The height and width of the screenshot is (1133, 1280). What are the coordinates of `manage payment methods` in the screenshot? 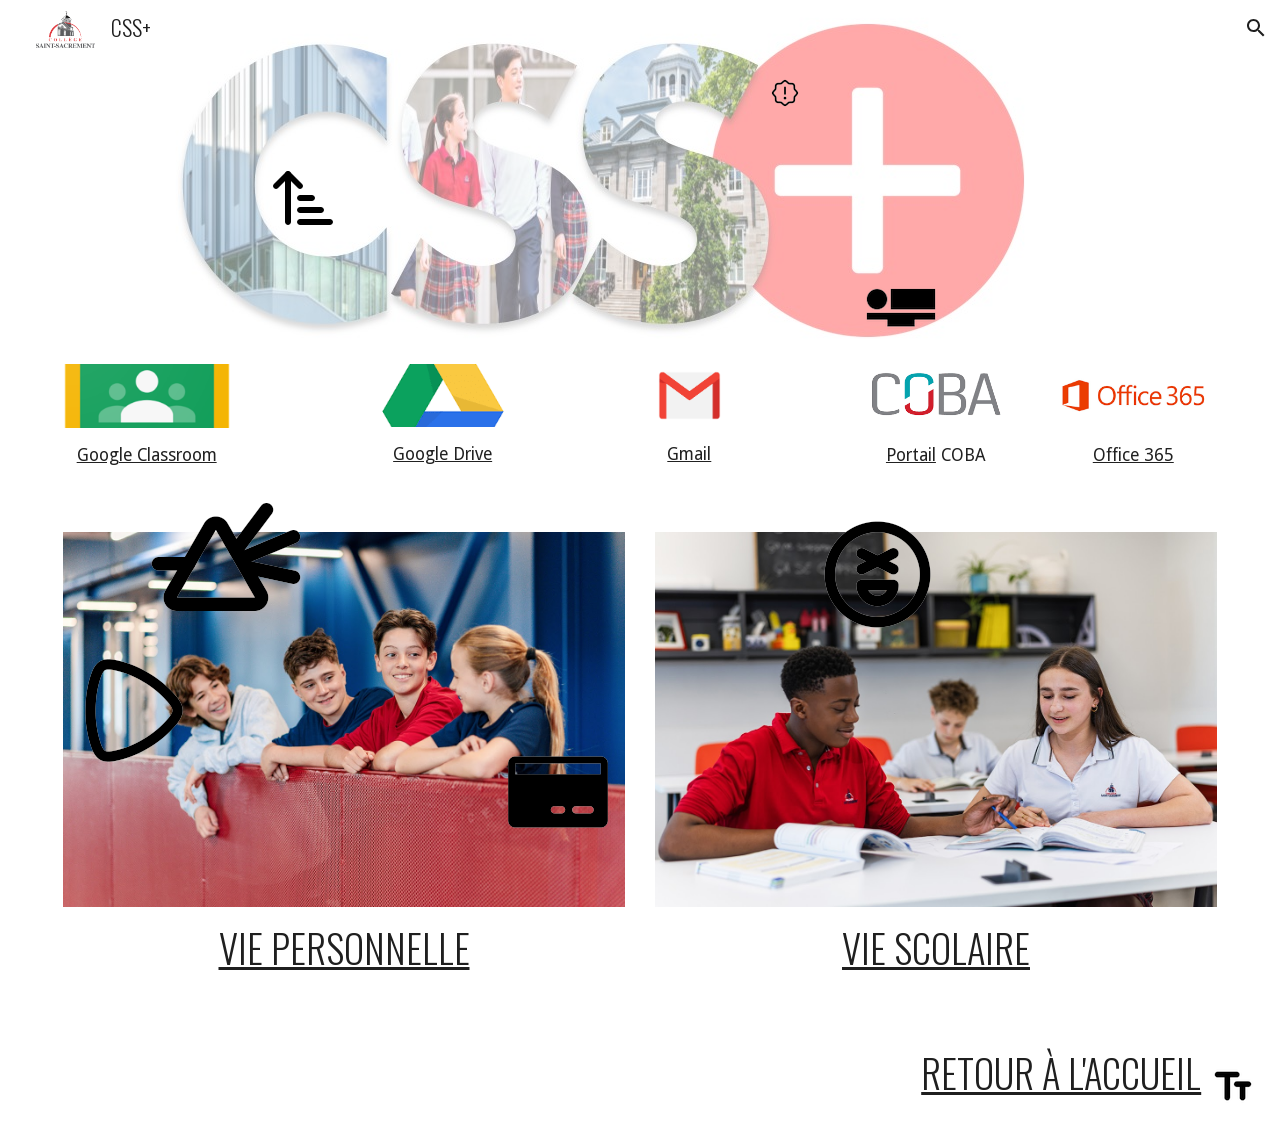 It's located at (558, 792).